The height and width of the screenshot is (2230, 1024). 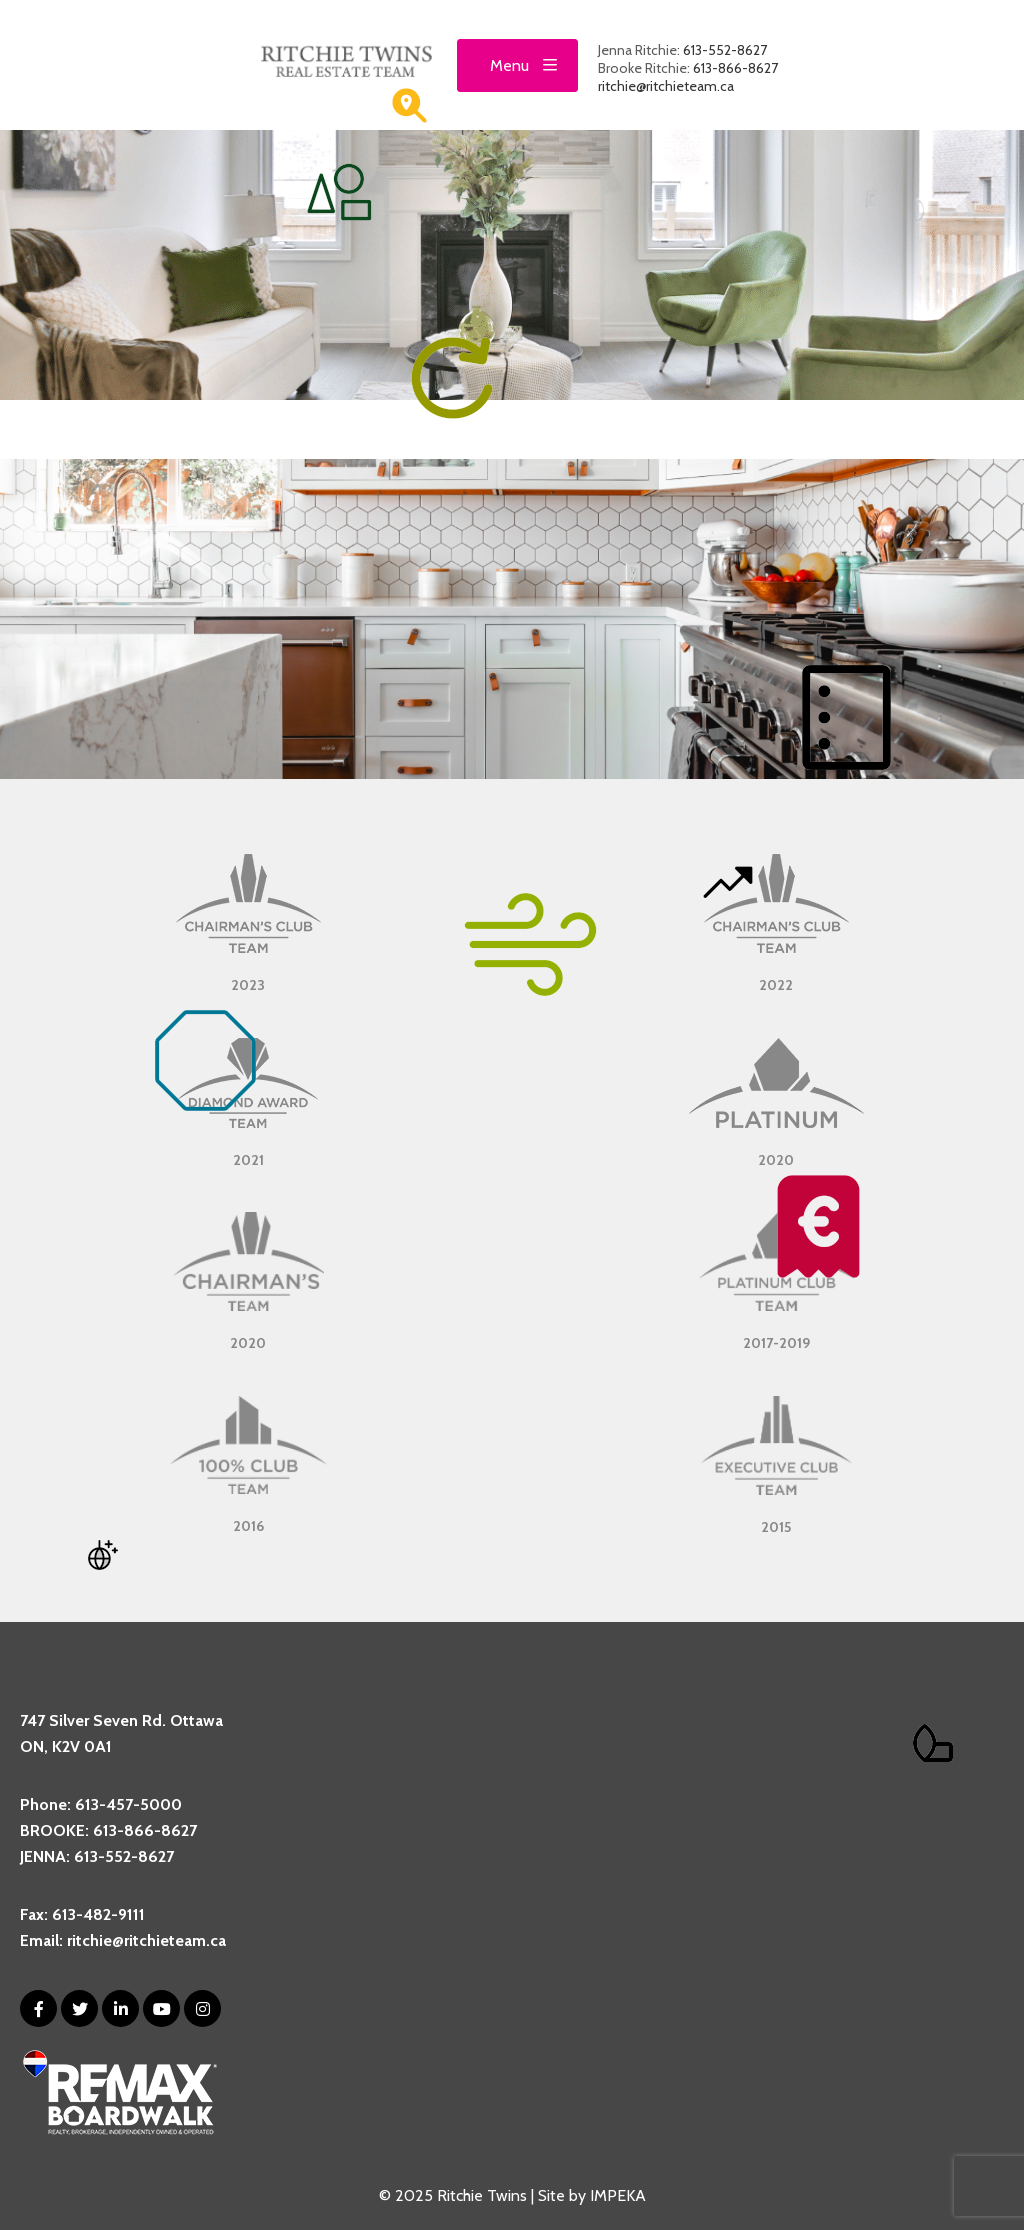 I want to click on view trending or popular content, so click(x=728, y=884).